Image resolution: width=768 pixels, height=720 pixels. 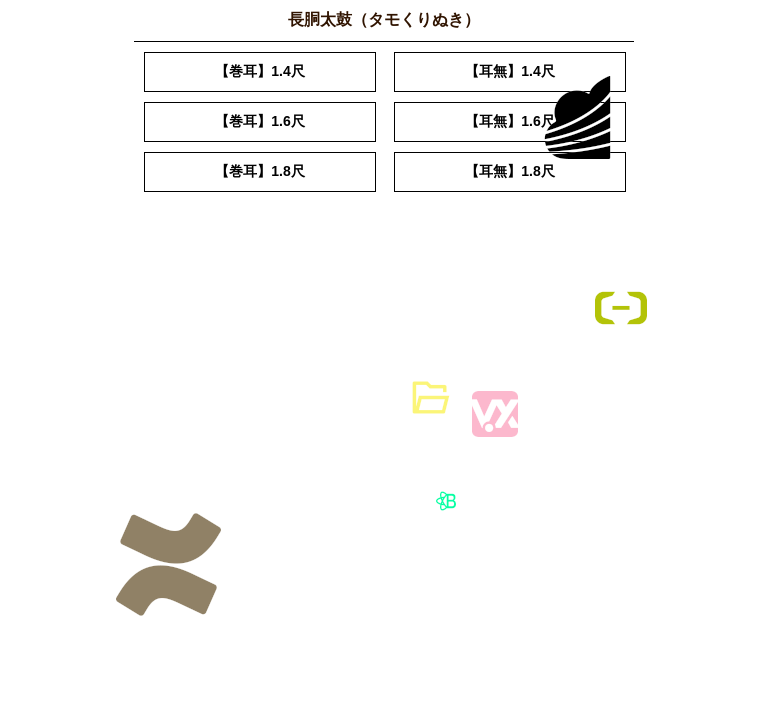 What do you see at coordinates (495, 414) in the screenshot?
I see `eclipse vert.x framework logo` at bounding box center [495, 414].